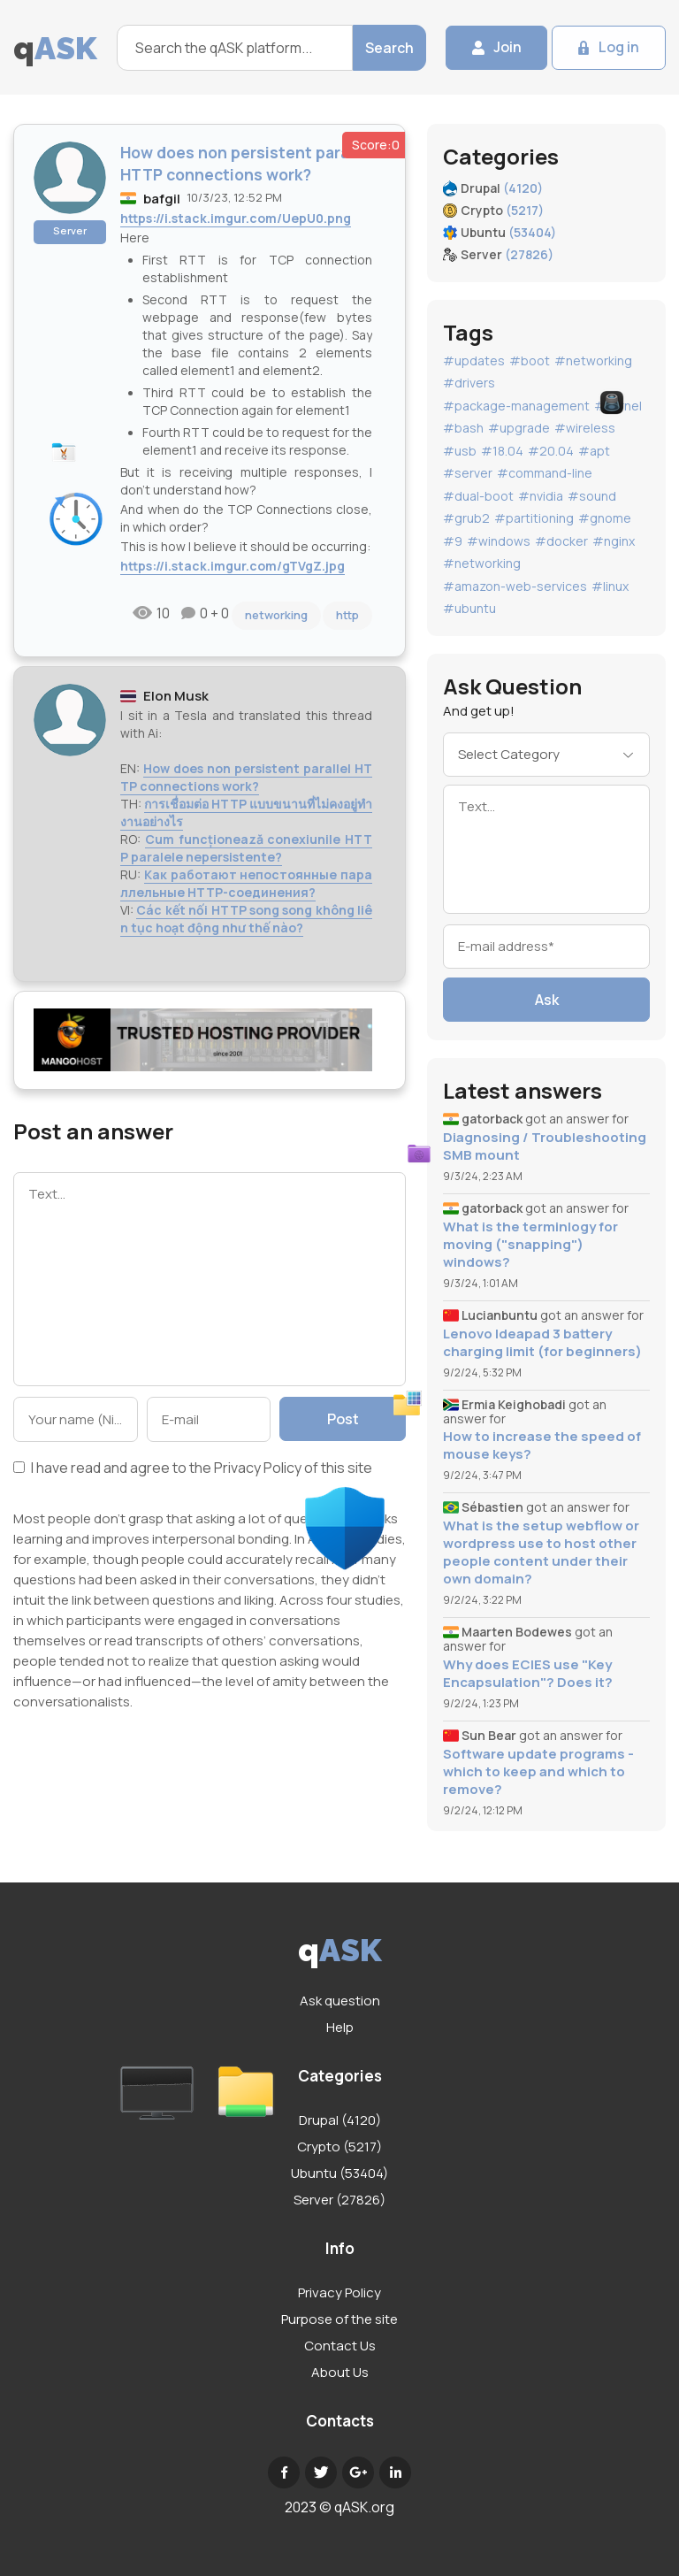  Describe the element at coordinates (407, 1406) in the screenshot. I see `access folder settings and preferences` at that location.